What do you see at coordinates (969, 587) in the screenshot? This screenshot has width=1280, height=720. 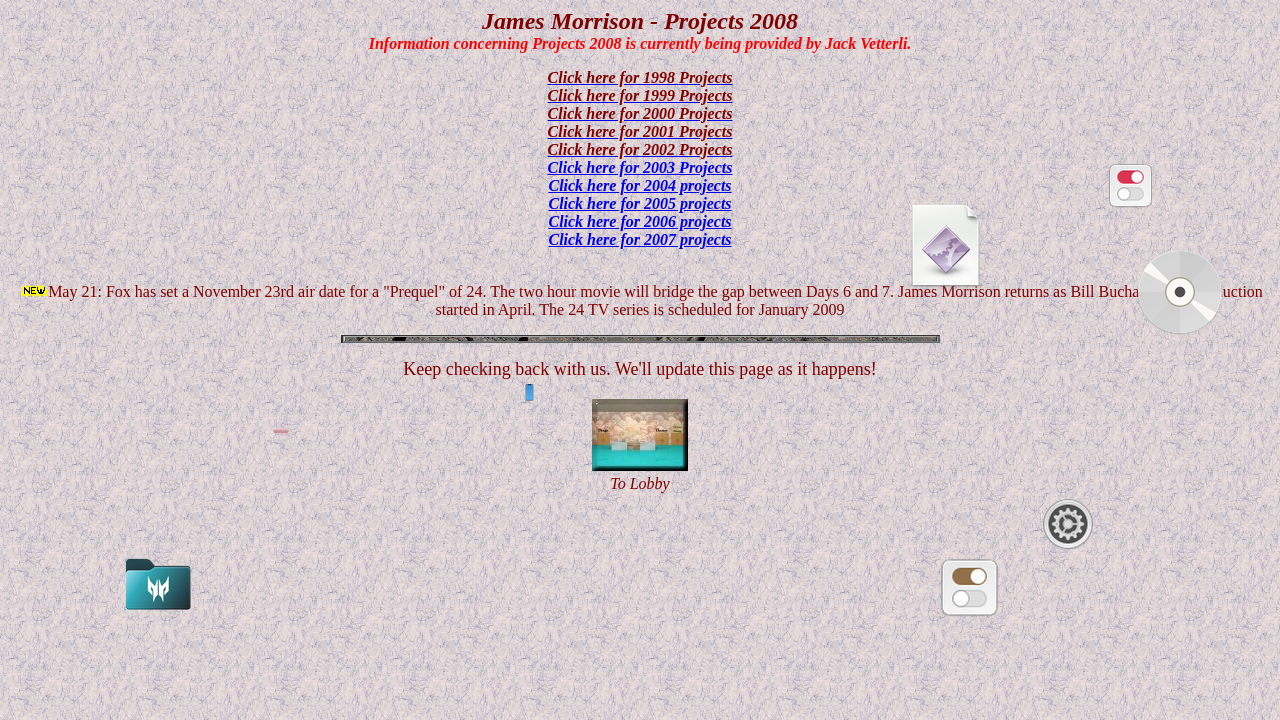 I see `open unity tweak tool settings` at bounding box center [969, 587].